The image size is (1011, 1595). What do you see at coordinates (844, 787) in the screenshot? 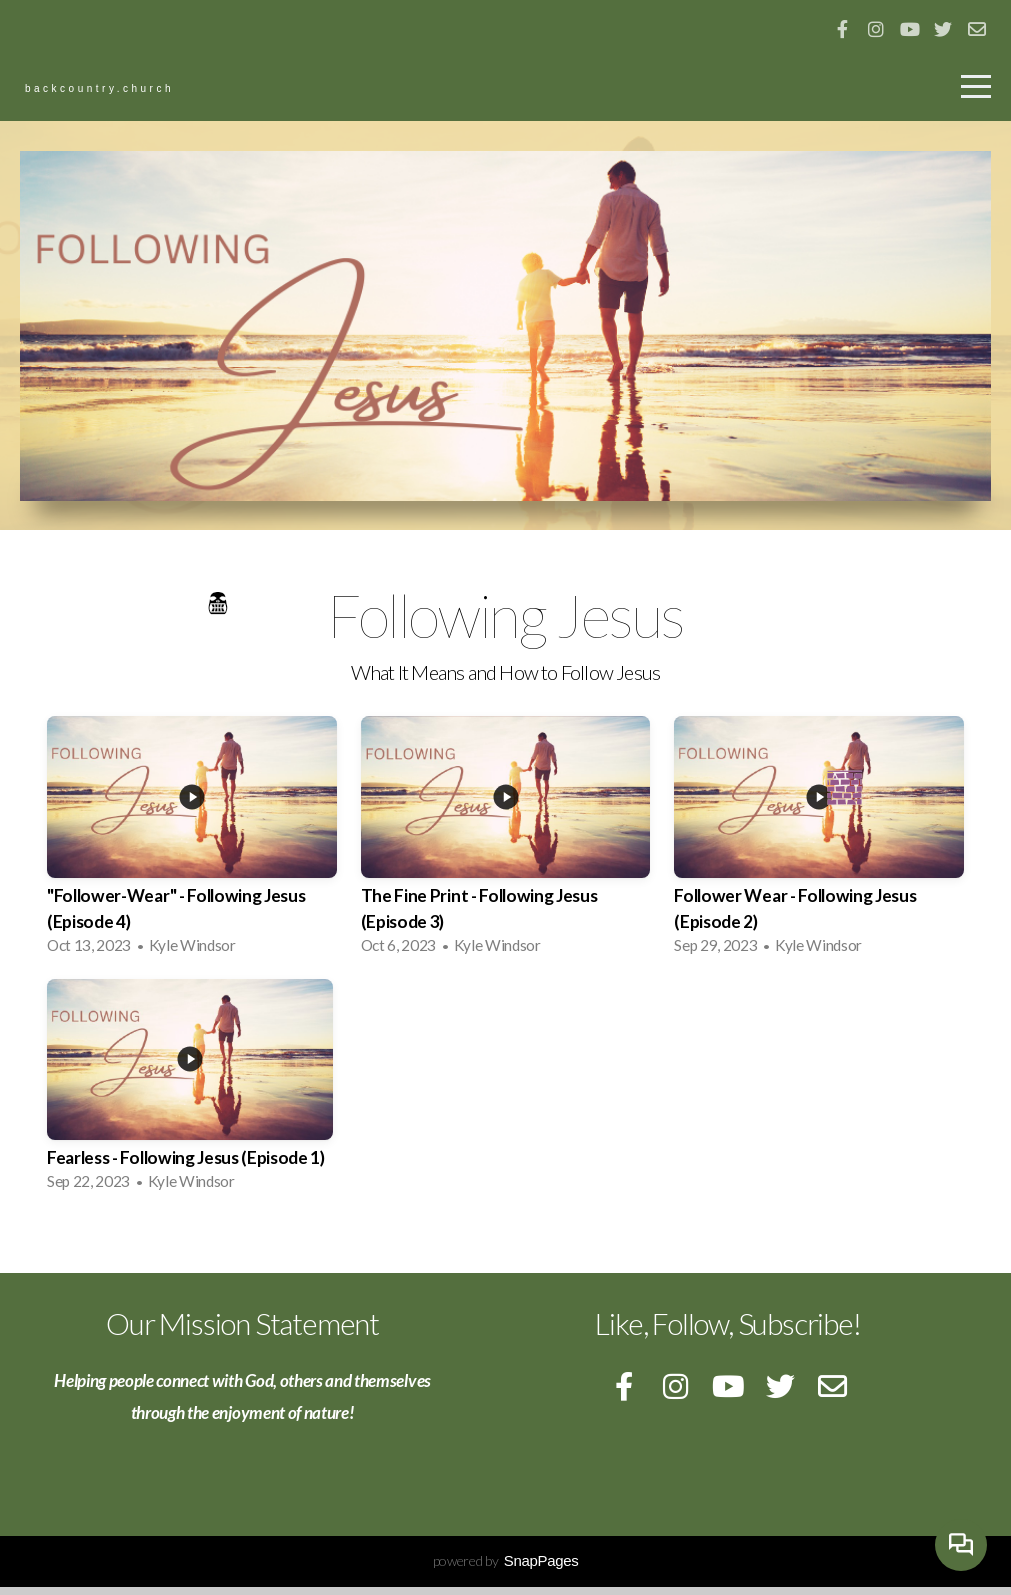
I see `build or place a stone wall in-game` at bounding box center [844, 787].